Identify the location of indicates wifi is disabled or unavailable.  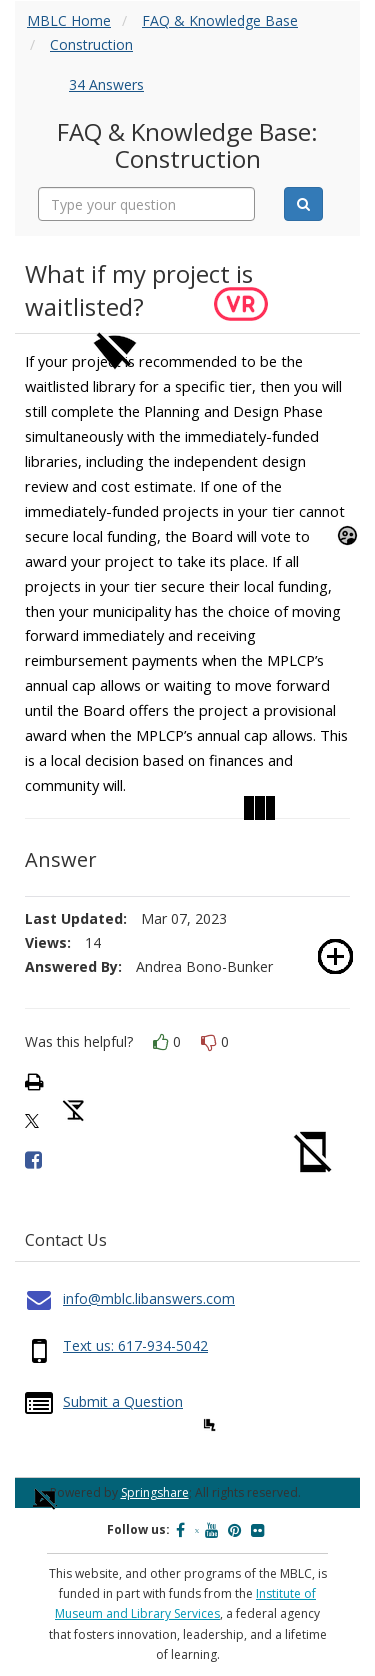
(115, 352).